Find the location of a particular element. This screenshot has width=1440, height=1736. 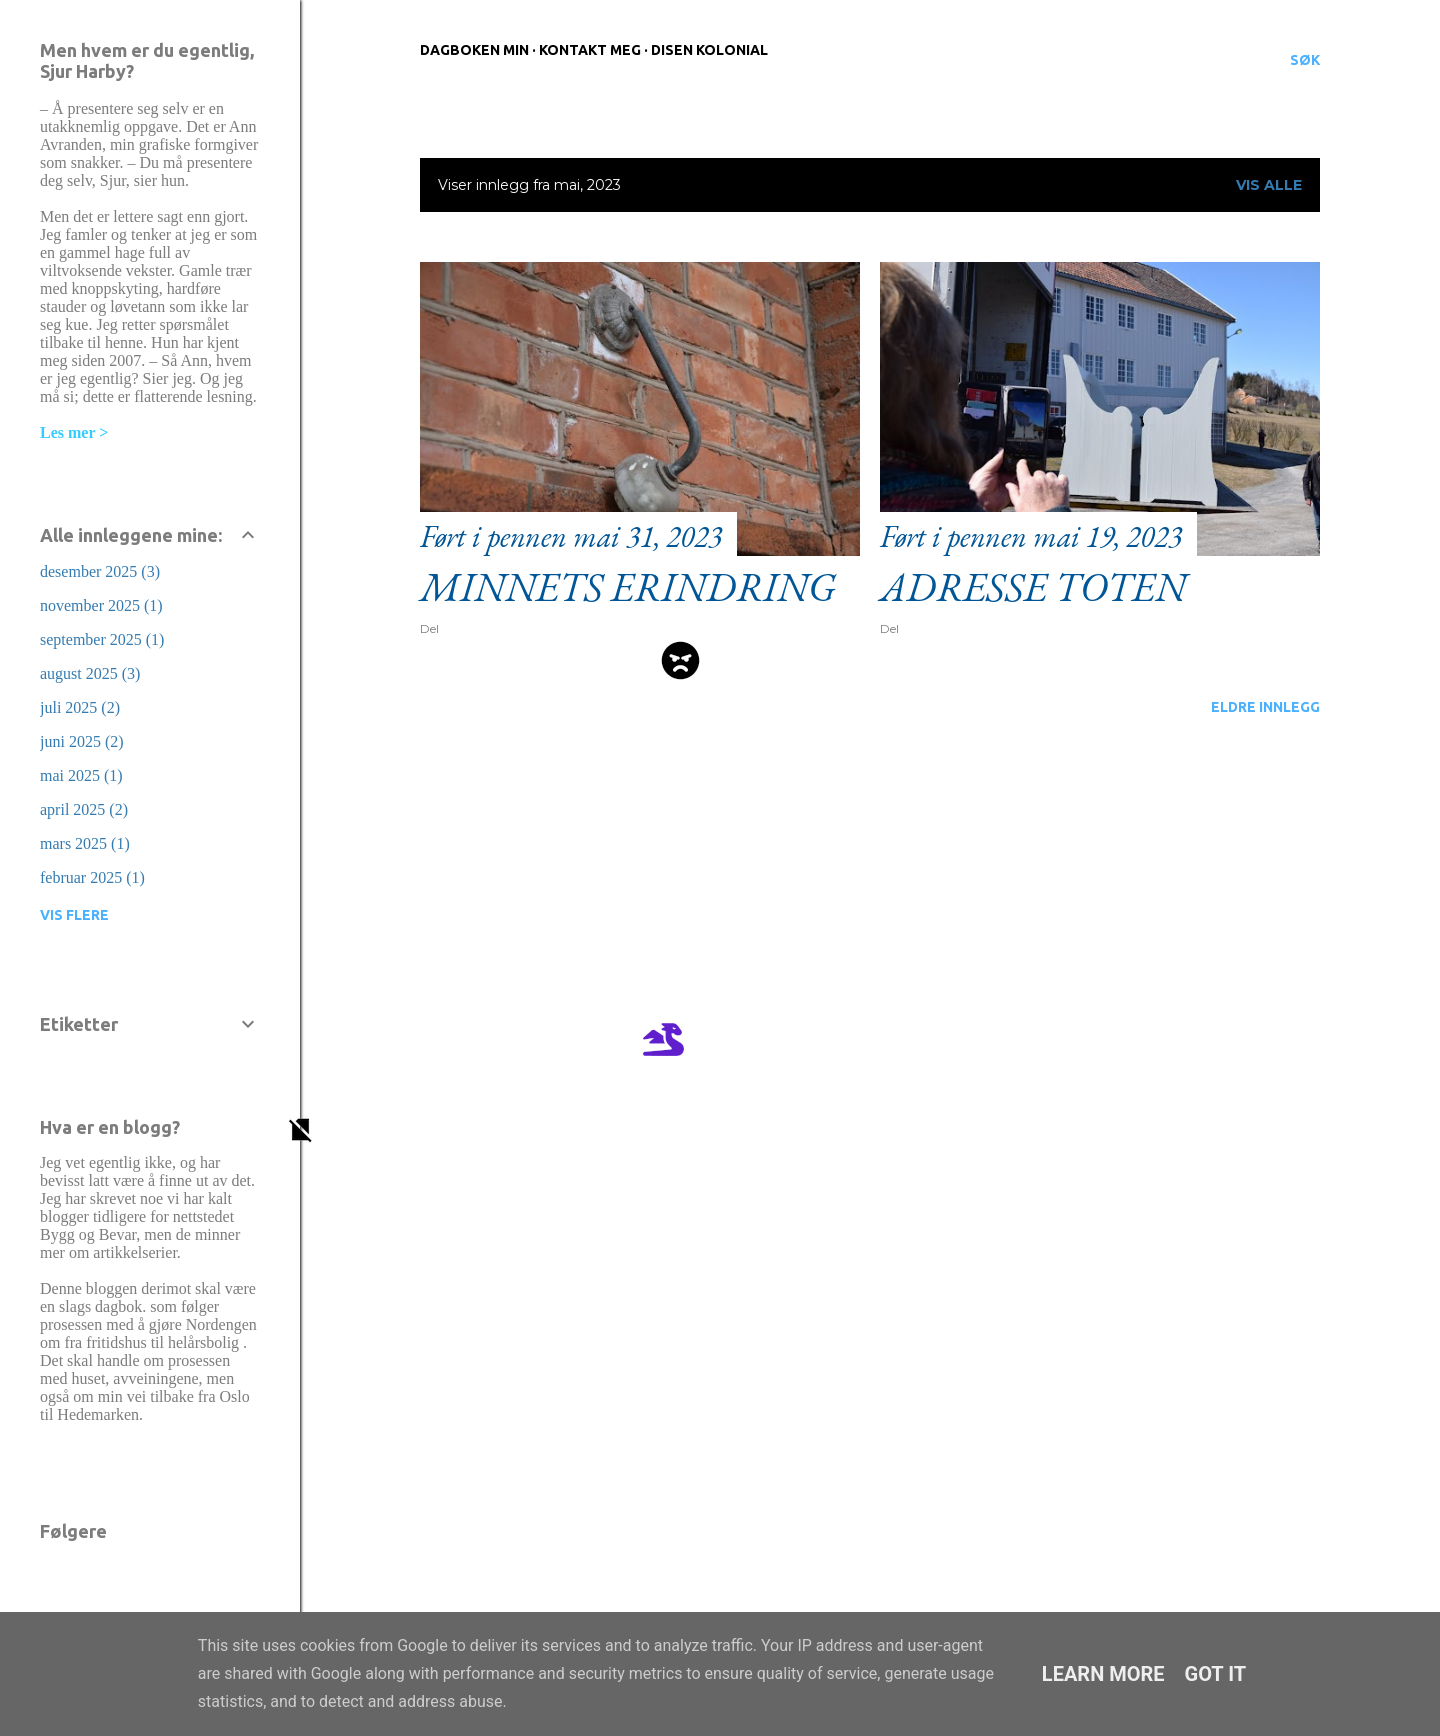

no sim card detected is located at coordinates (300, 1129).